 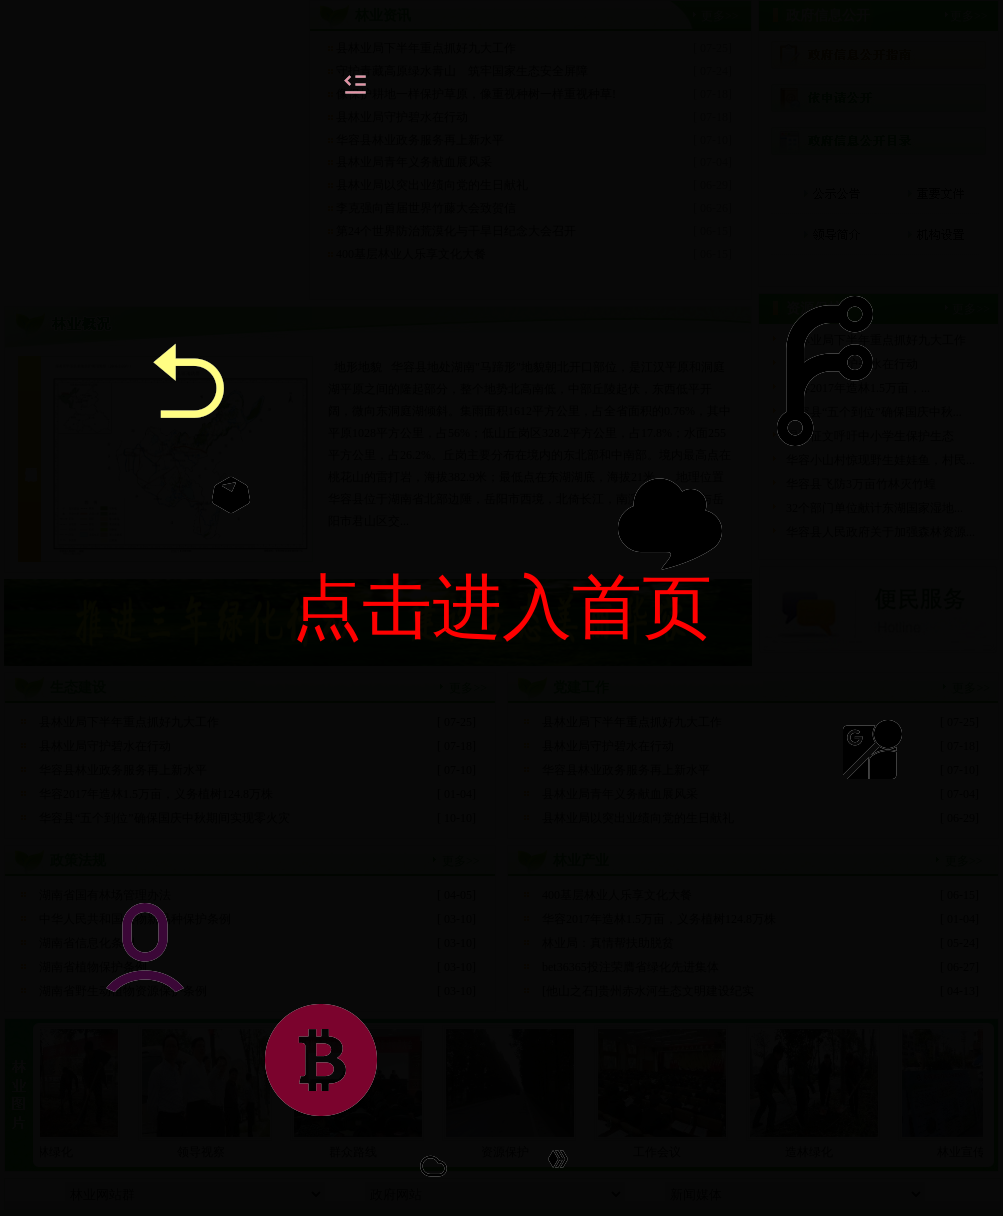 What do you see at coordinates (321, 1060) in the screenshot?
I see `bitcoin sv cryptocurrency logo` at bounding box center [321, 1060].